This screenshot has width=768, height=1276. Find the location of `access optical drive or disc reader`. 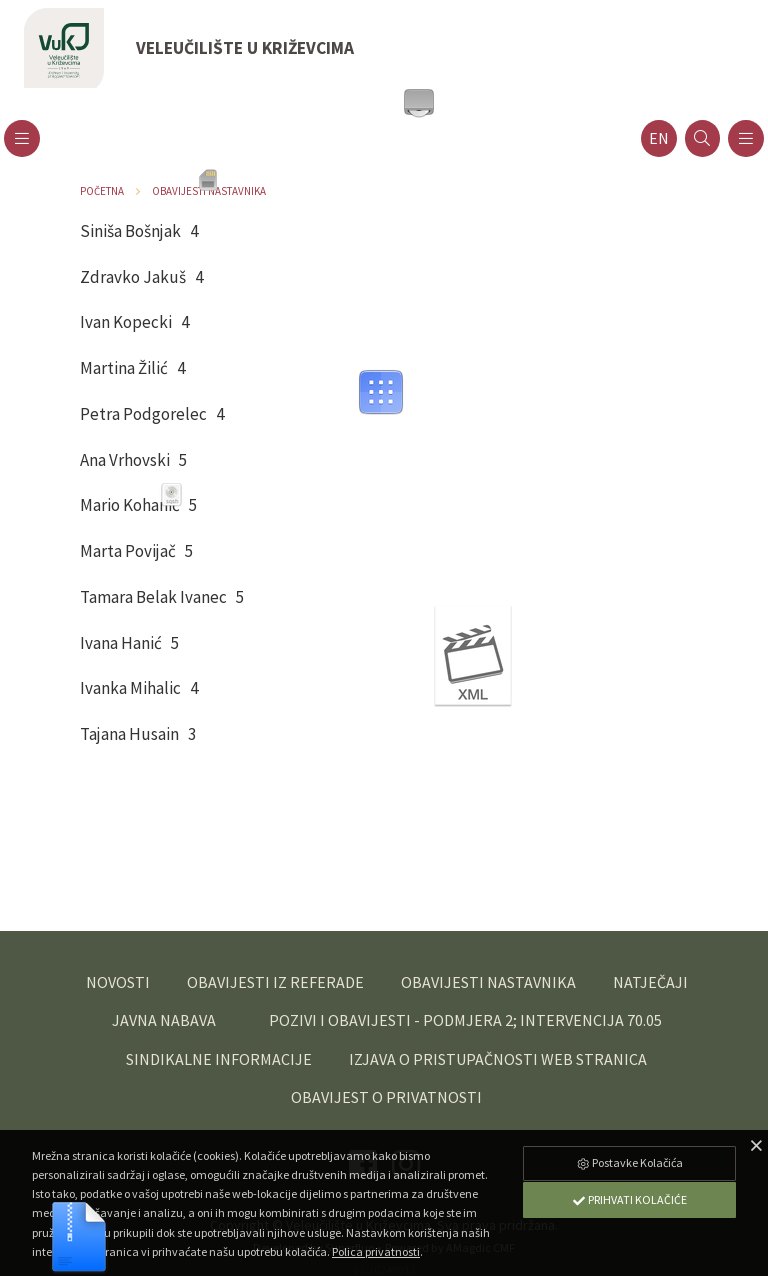

access optical drive or disc reader is located at coordinates (419, 102).